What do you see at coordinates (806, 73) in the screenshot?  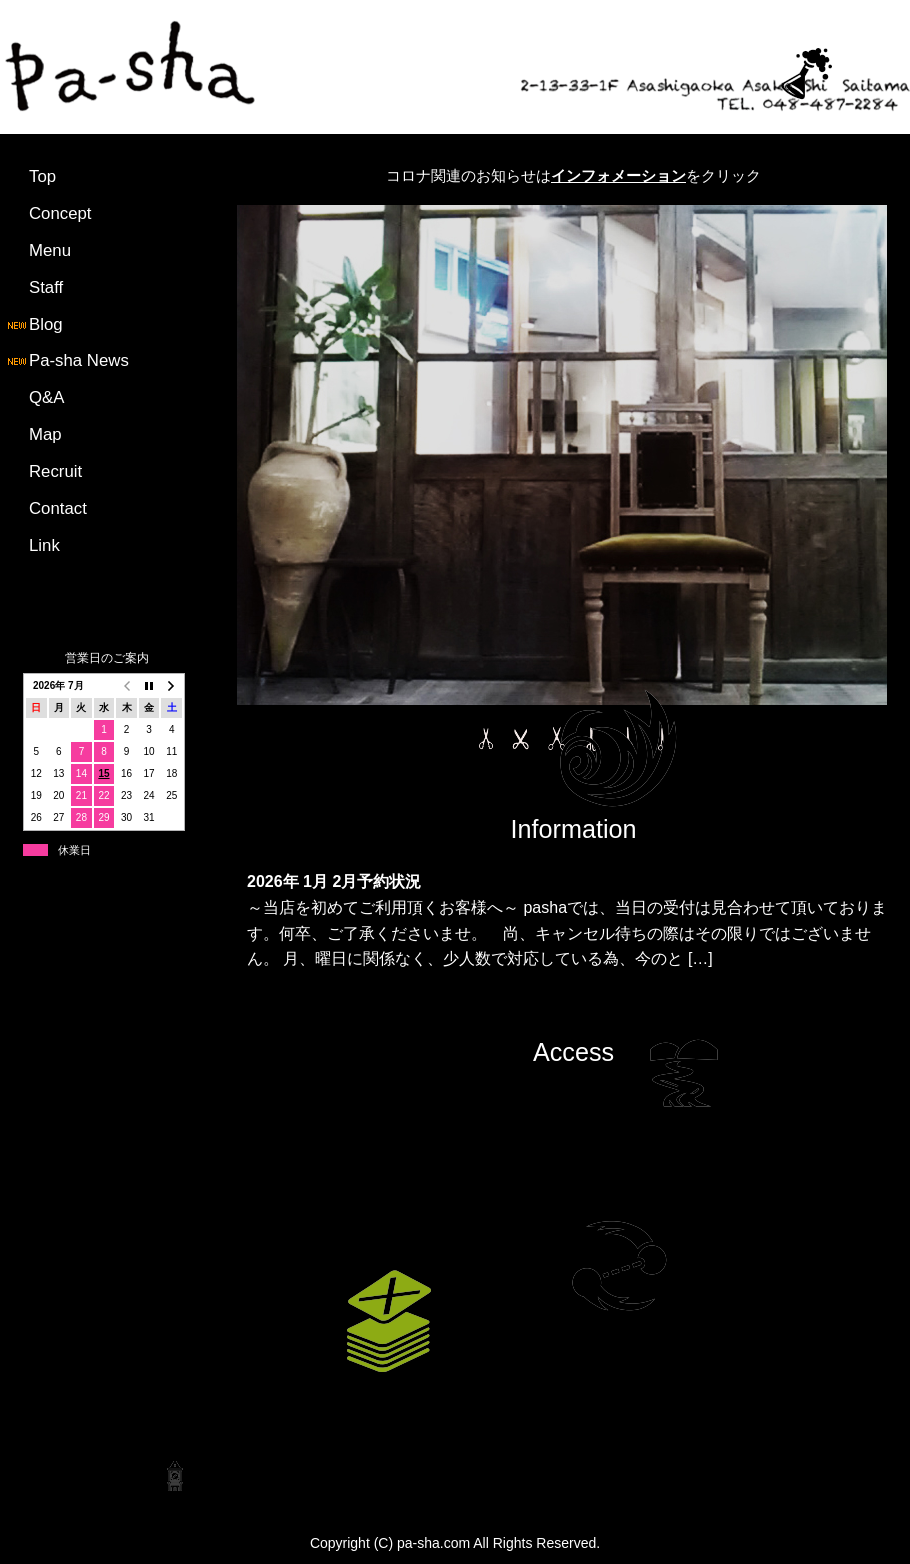 I see `access alchemy or crafting features` at bounding box center [806, 73].